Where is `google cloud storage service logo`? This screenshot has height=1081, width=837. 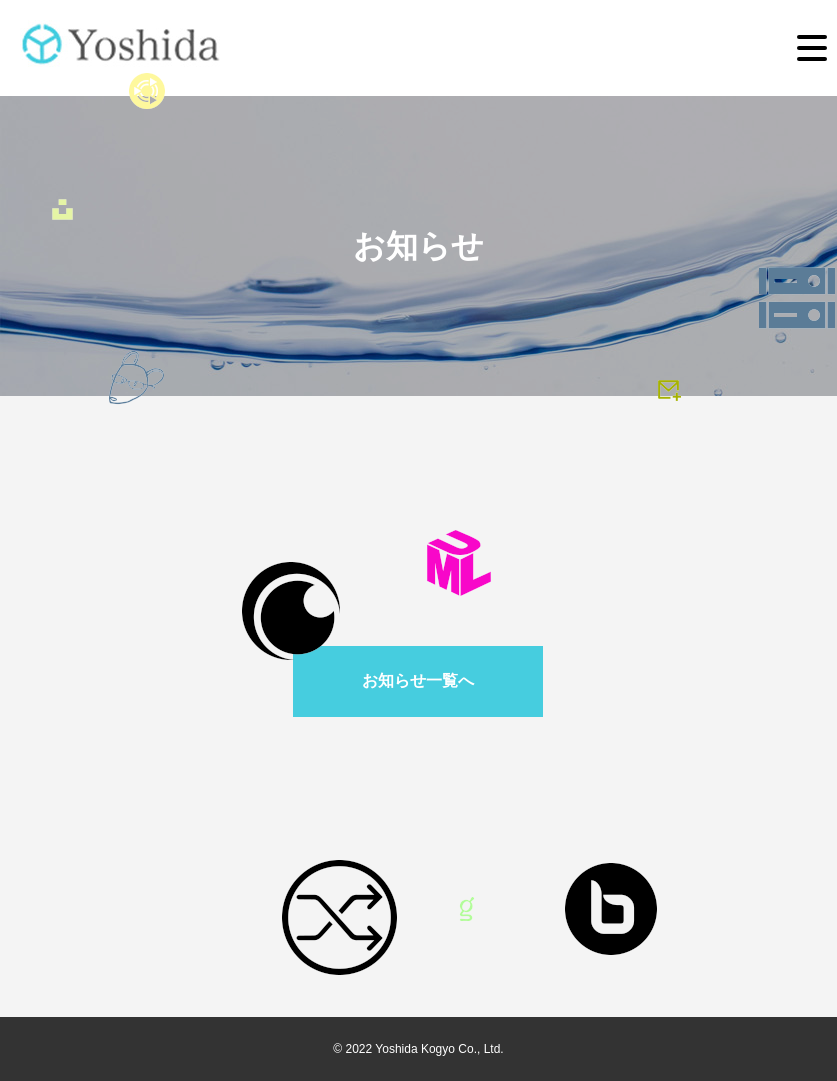 google cloud storage service logo is located at coordinates (797, 298).